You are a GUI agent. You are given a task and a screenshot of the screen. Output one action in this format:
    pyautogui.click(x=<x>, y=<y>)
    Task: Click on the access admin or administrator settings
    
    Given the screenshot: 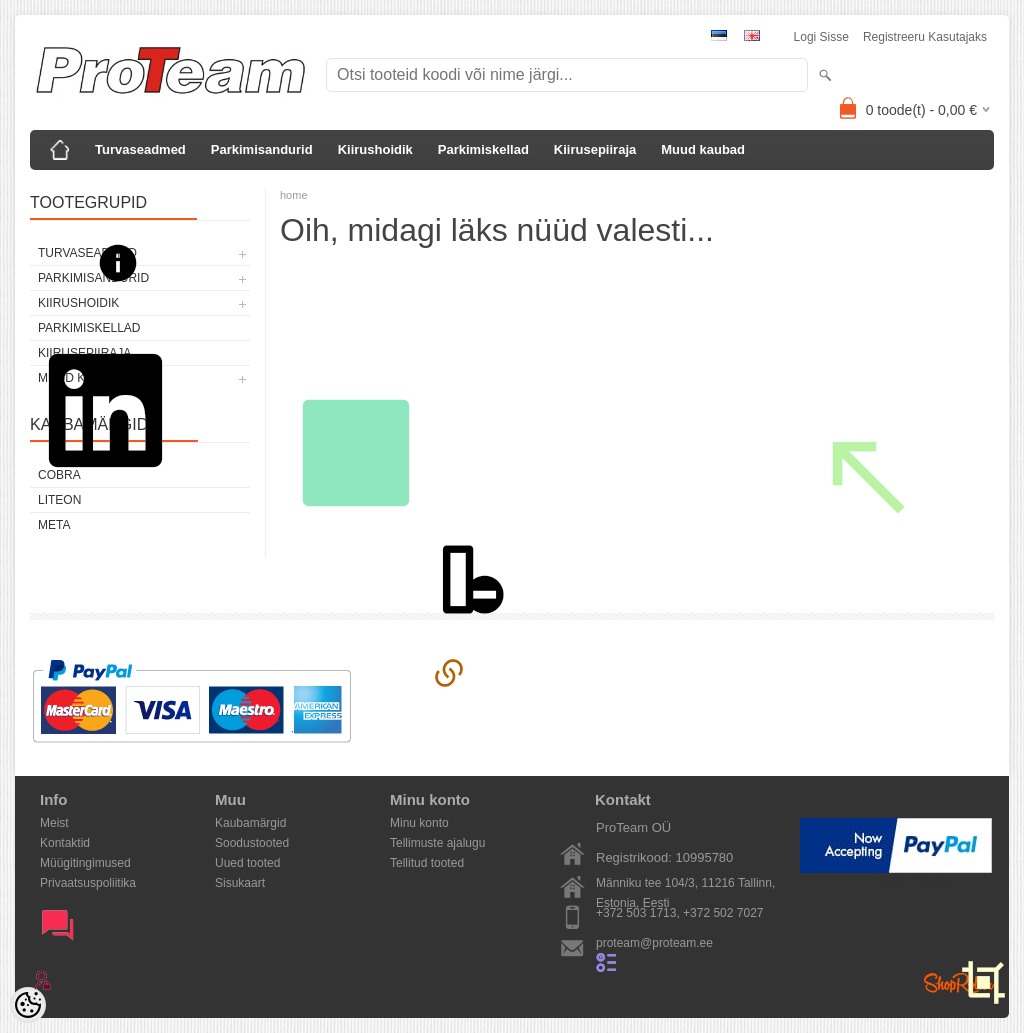 What is the action you would take?
    pyautogui.click(x=41, y=980)
    